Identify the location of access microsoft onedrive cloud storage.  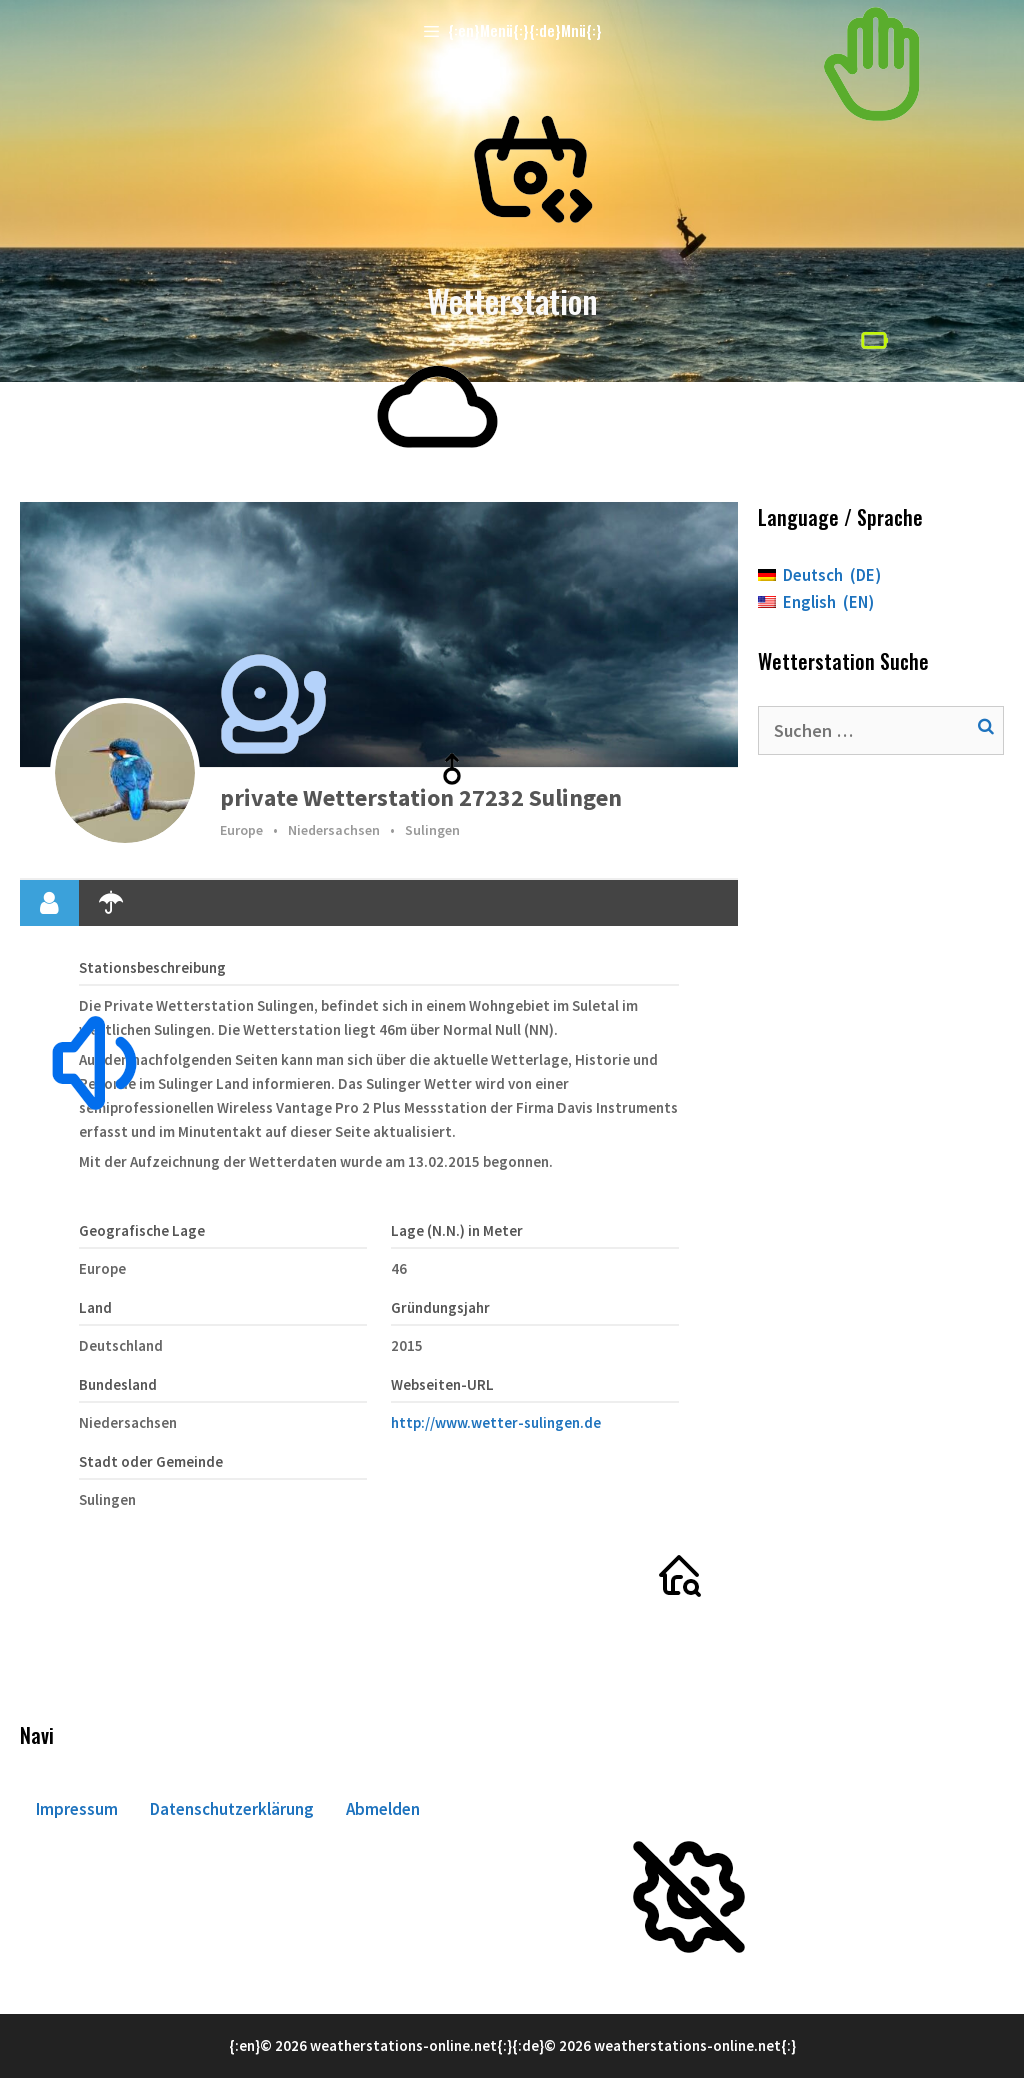
(437, 409).